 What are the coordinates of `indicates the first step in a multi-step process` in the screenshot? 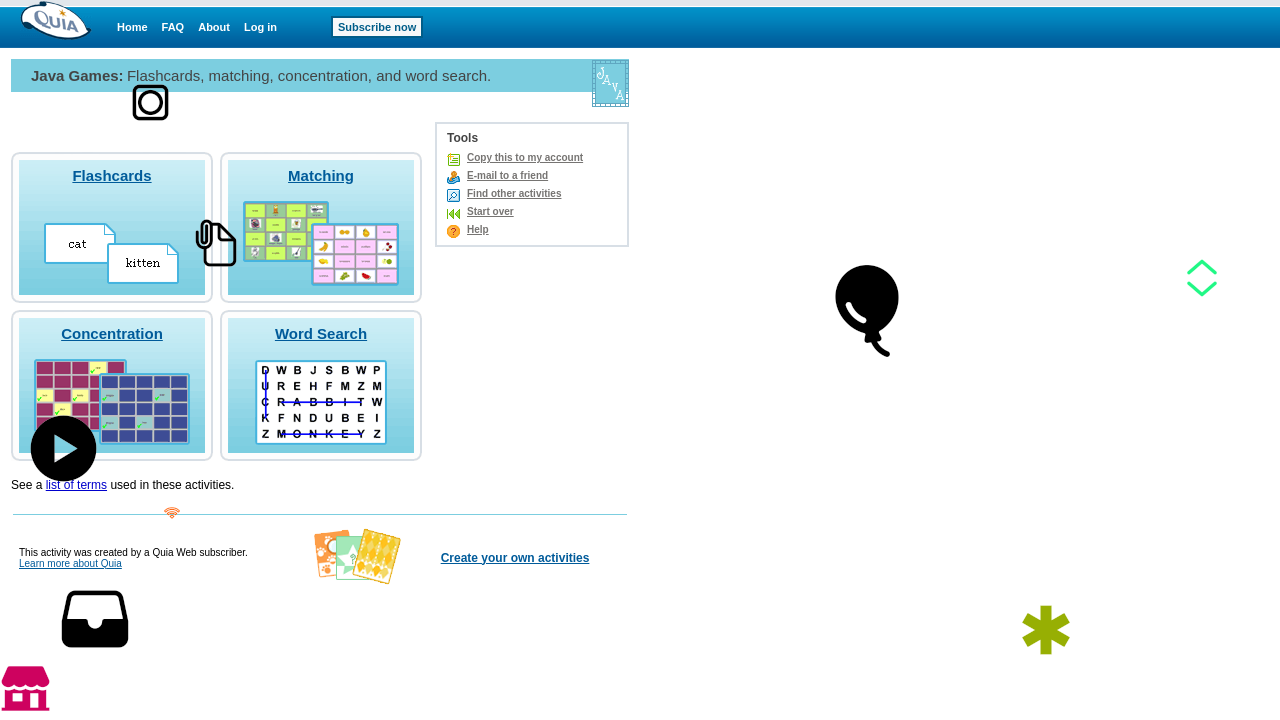 It's located at (502, 400).